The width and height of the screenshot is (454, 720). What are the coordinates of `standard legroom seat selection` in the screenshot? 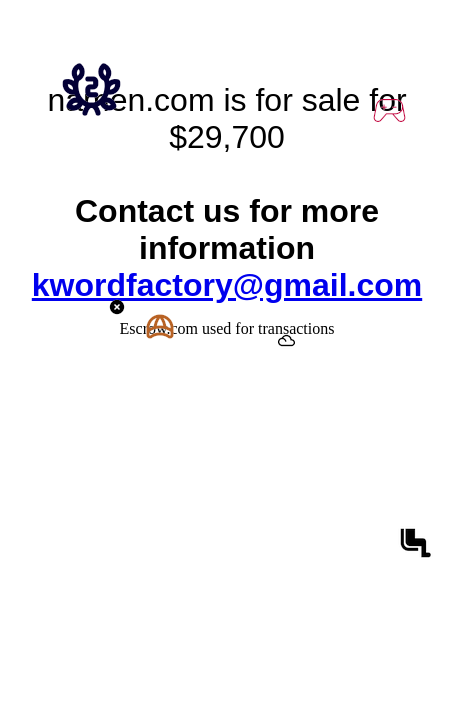 It's located at (415, 543).